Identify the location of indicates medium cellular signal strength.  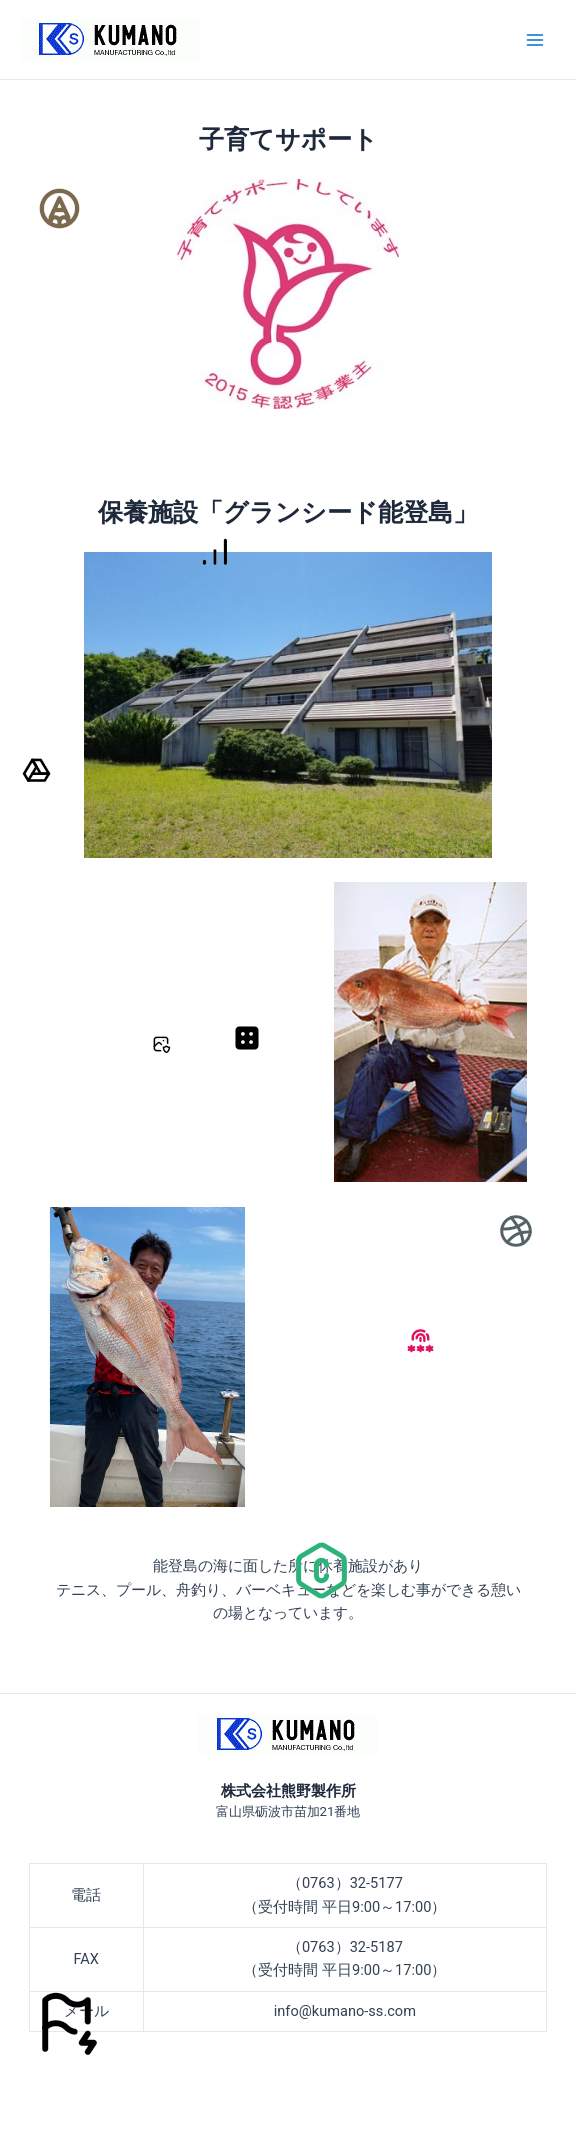
(227, 544).